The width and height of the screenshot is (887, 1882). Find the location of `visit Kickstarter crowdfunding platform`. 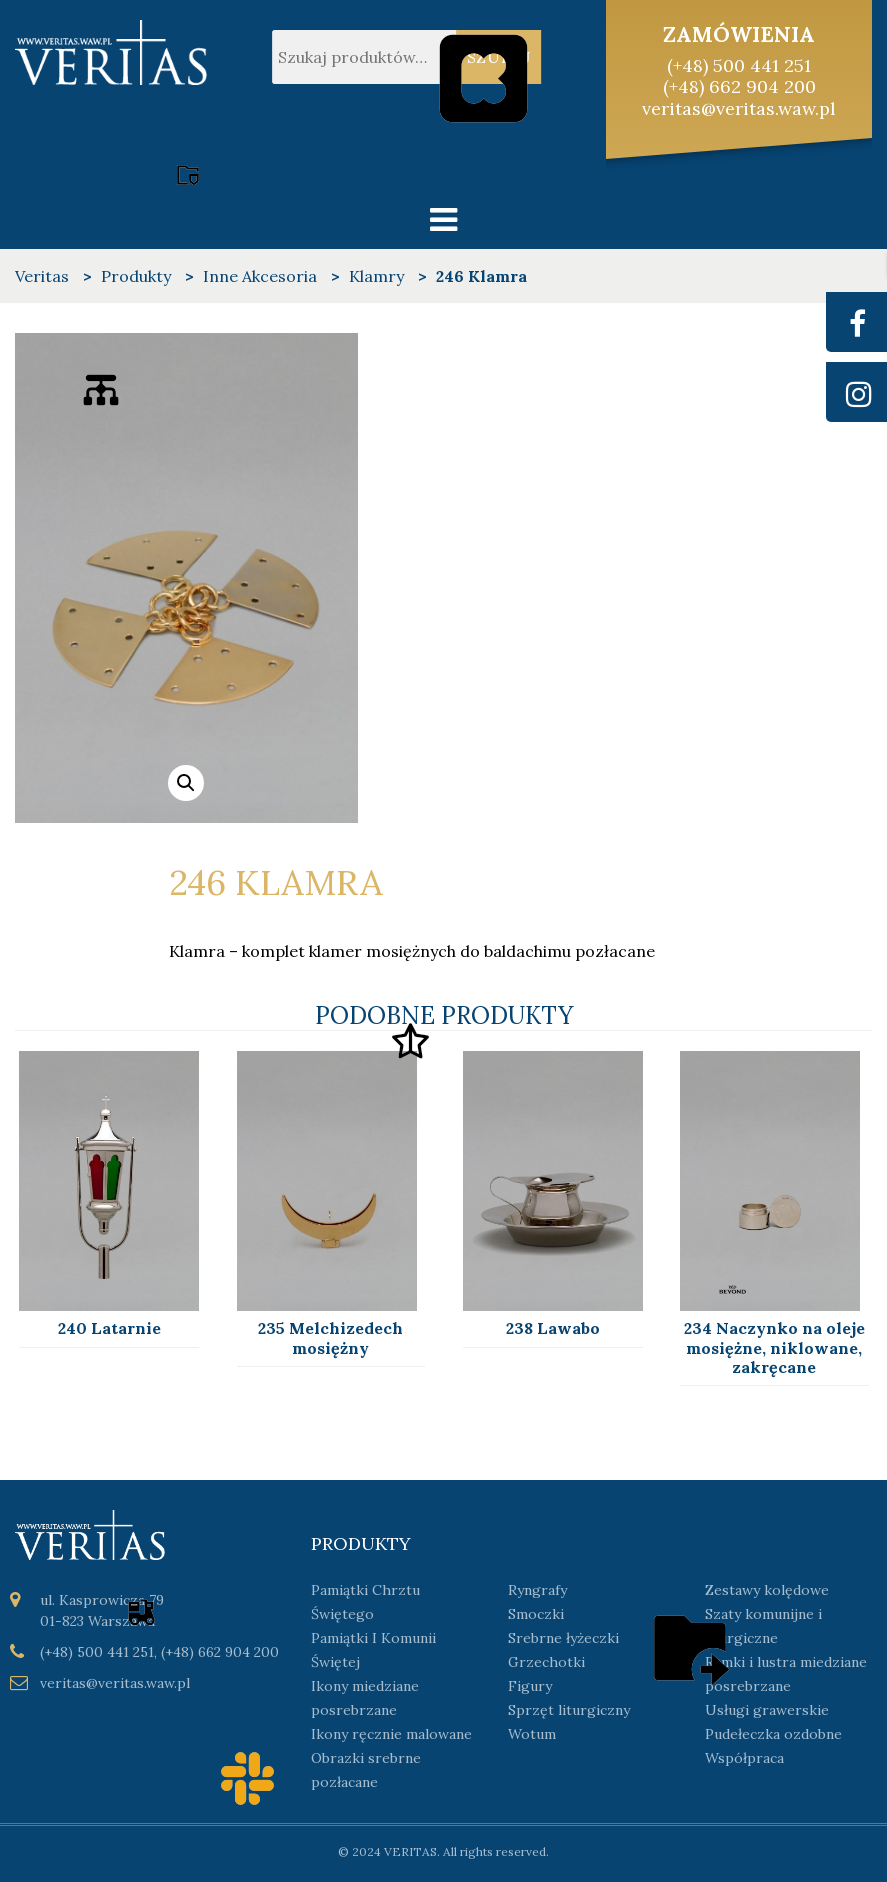

visit Kickstarter crowdfunding platform is located at coordinates (483, 78).